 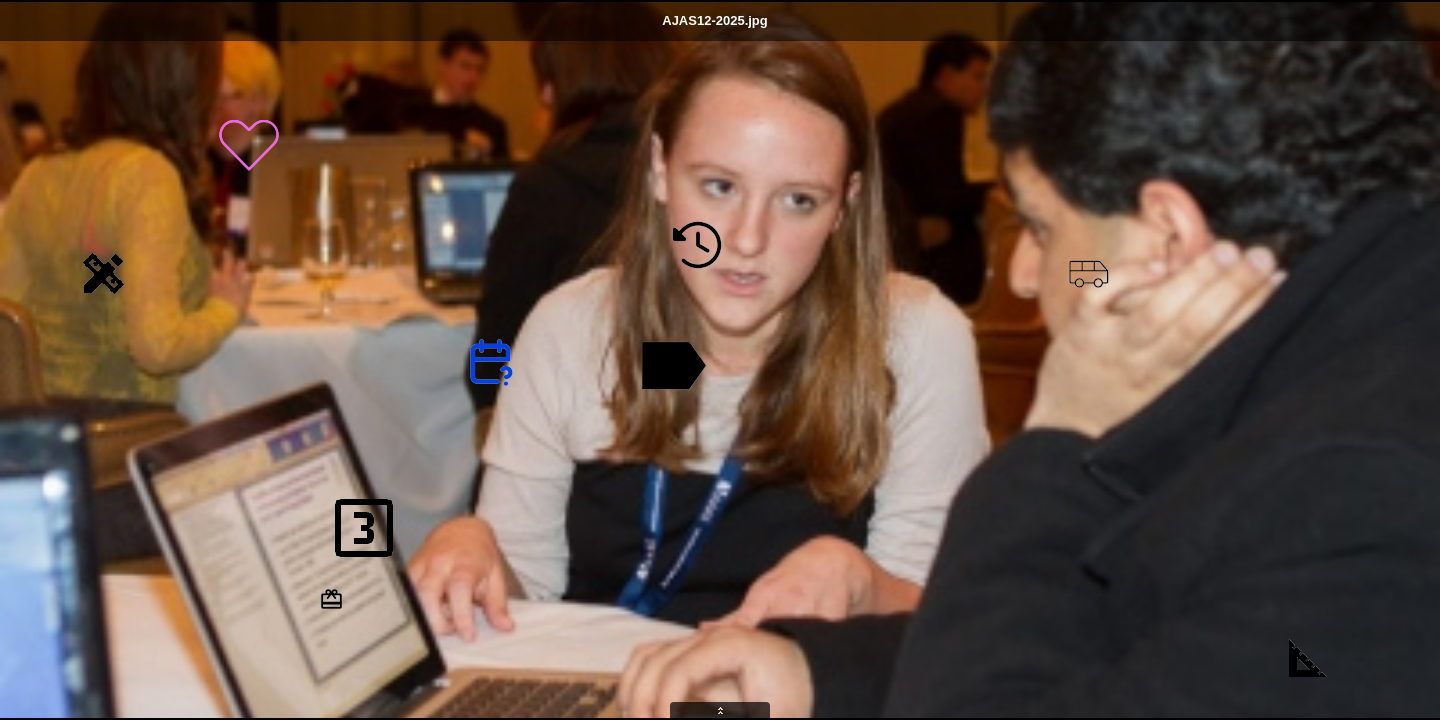 I want to click on track delivery or shipping status, so click(x=1087, y=273).